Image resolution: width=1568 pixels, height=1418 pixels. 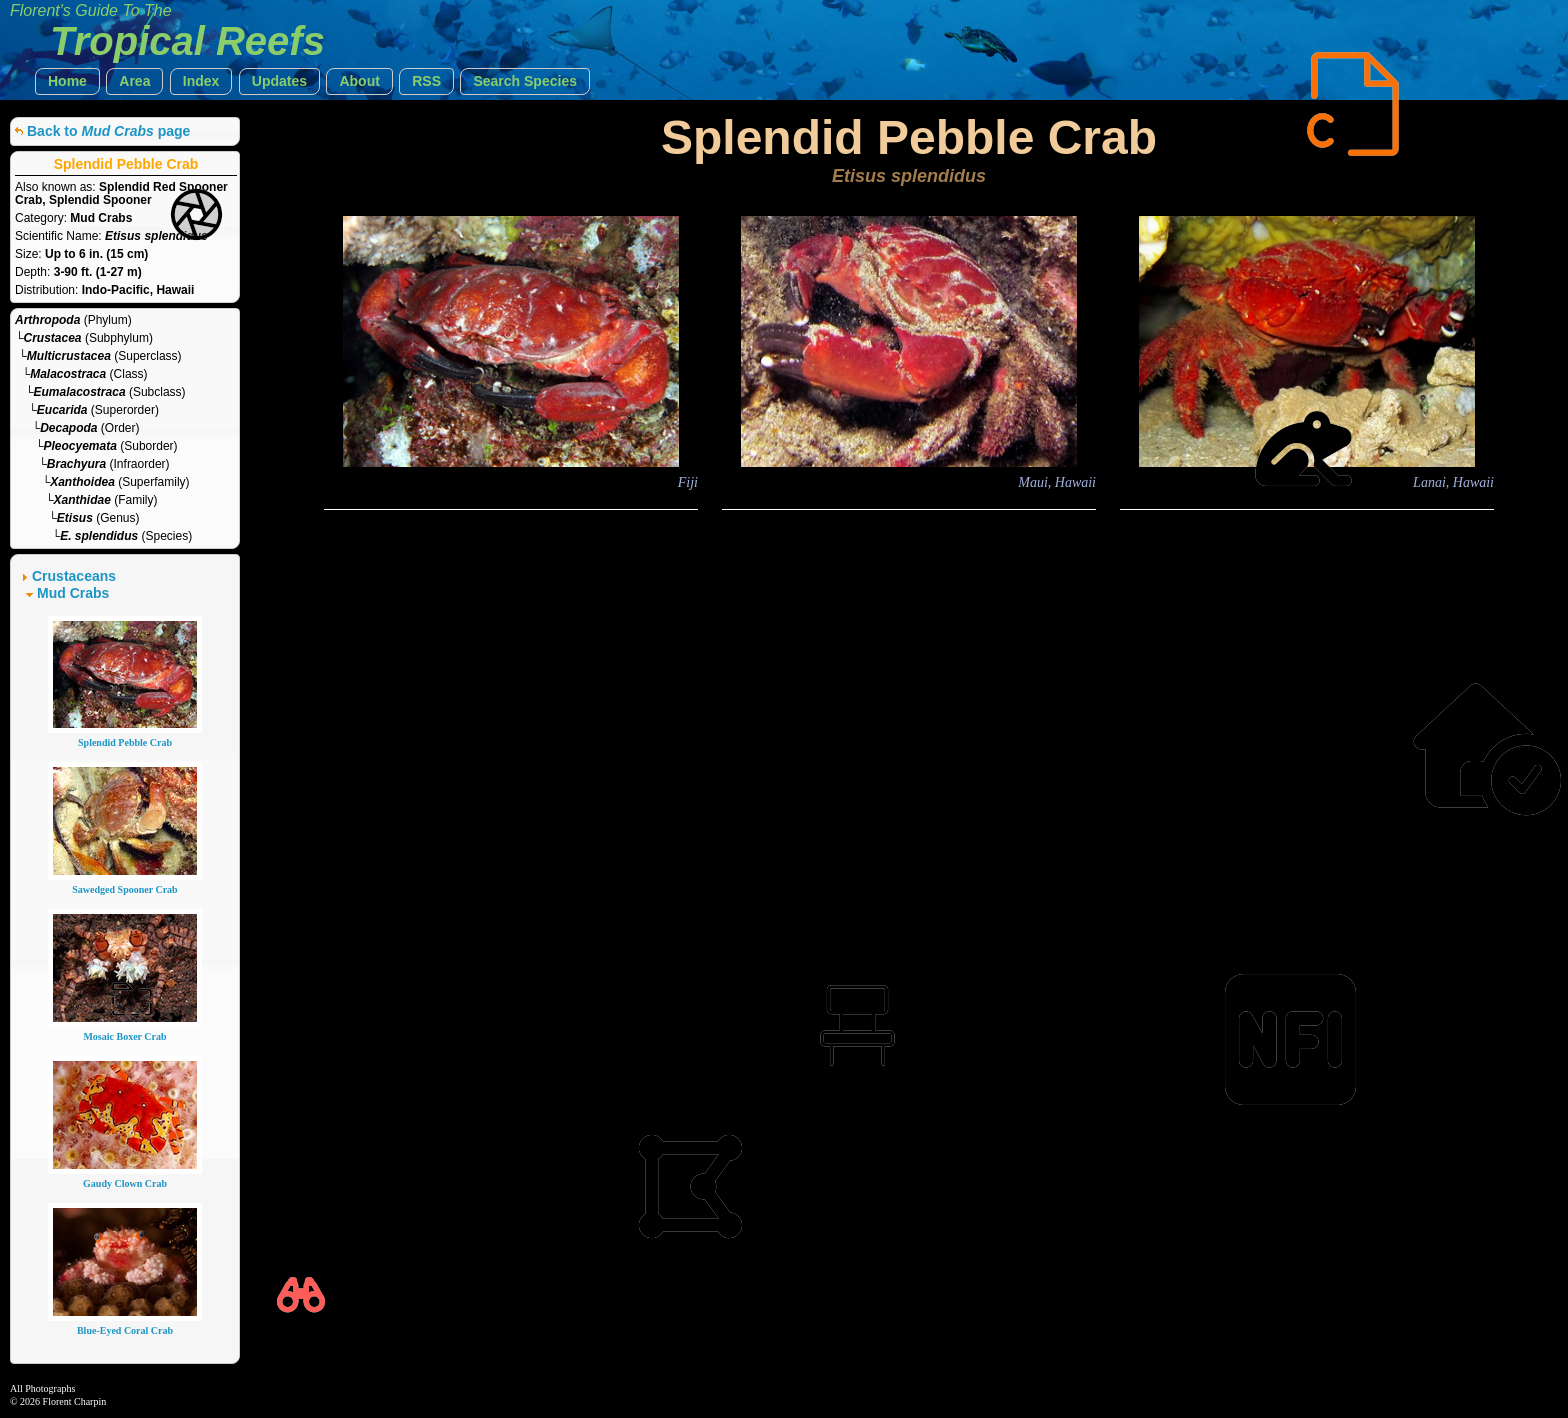 What do you see at coordinates (1303, 448) in the screenshot?
I see `decorative frog icon or mascot` at bounding box center [1303, 448].